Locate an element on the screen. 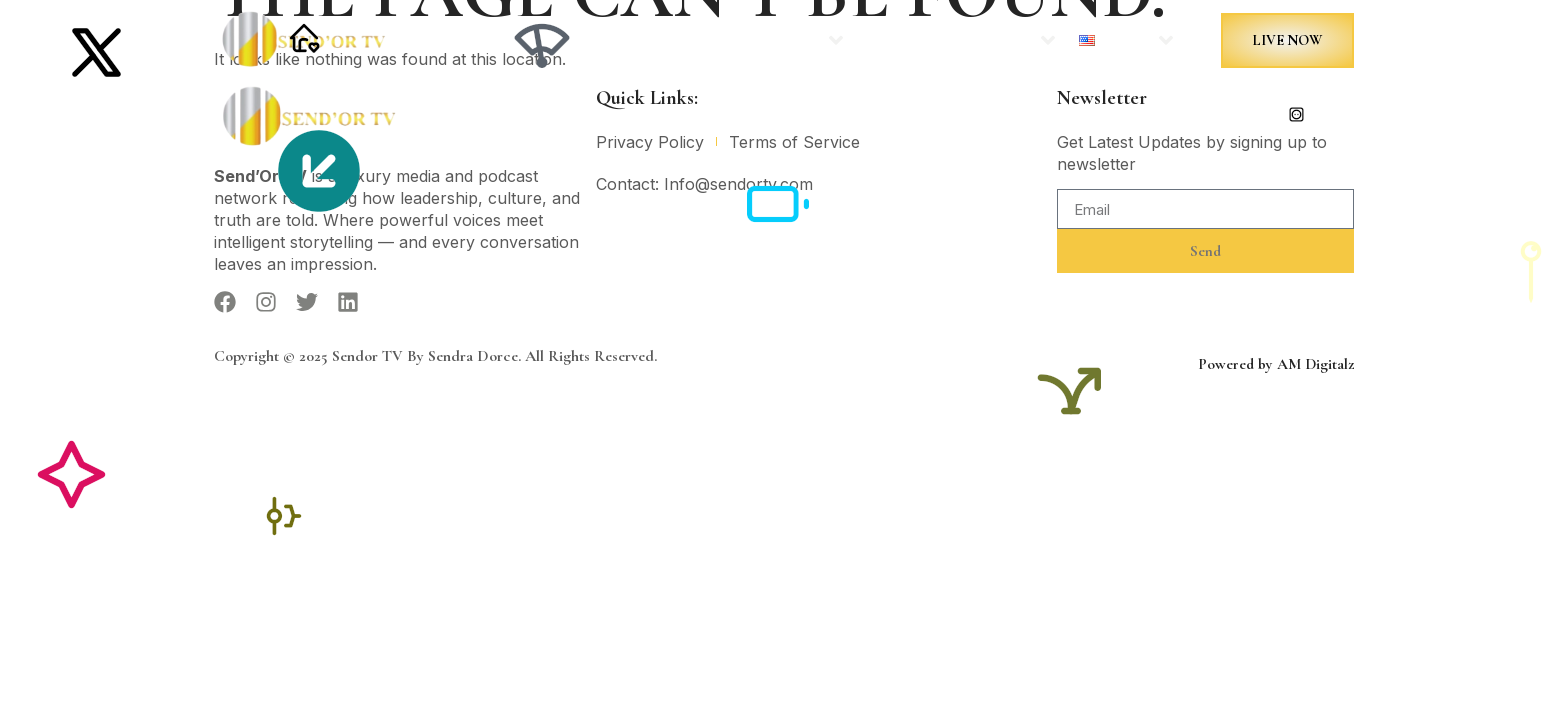 The height and width of the screenshot is (720, 1568). view your favorite or saved home is located at coordinates (304, 38).